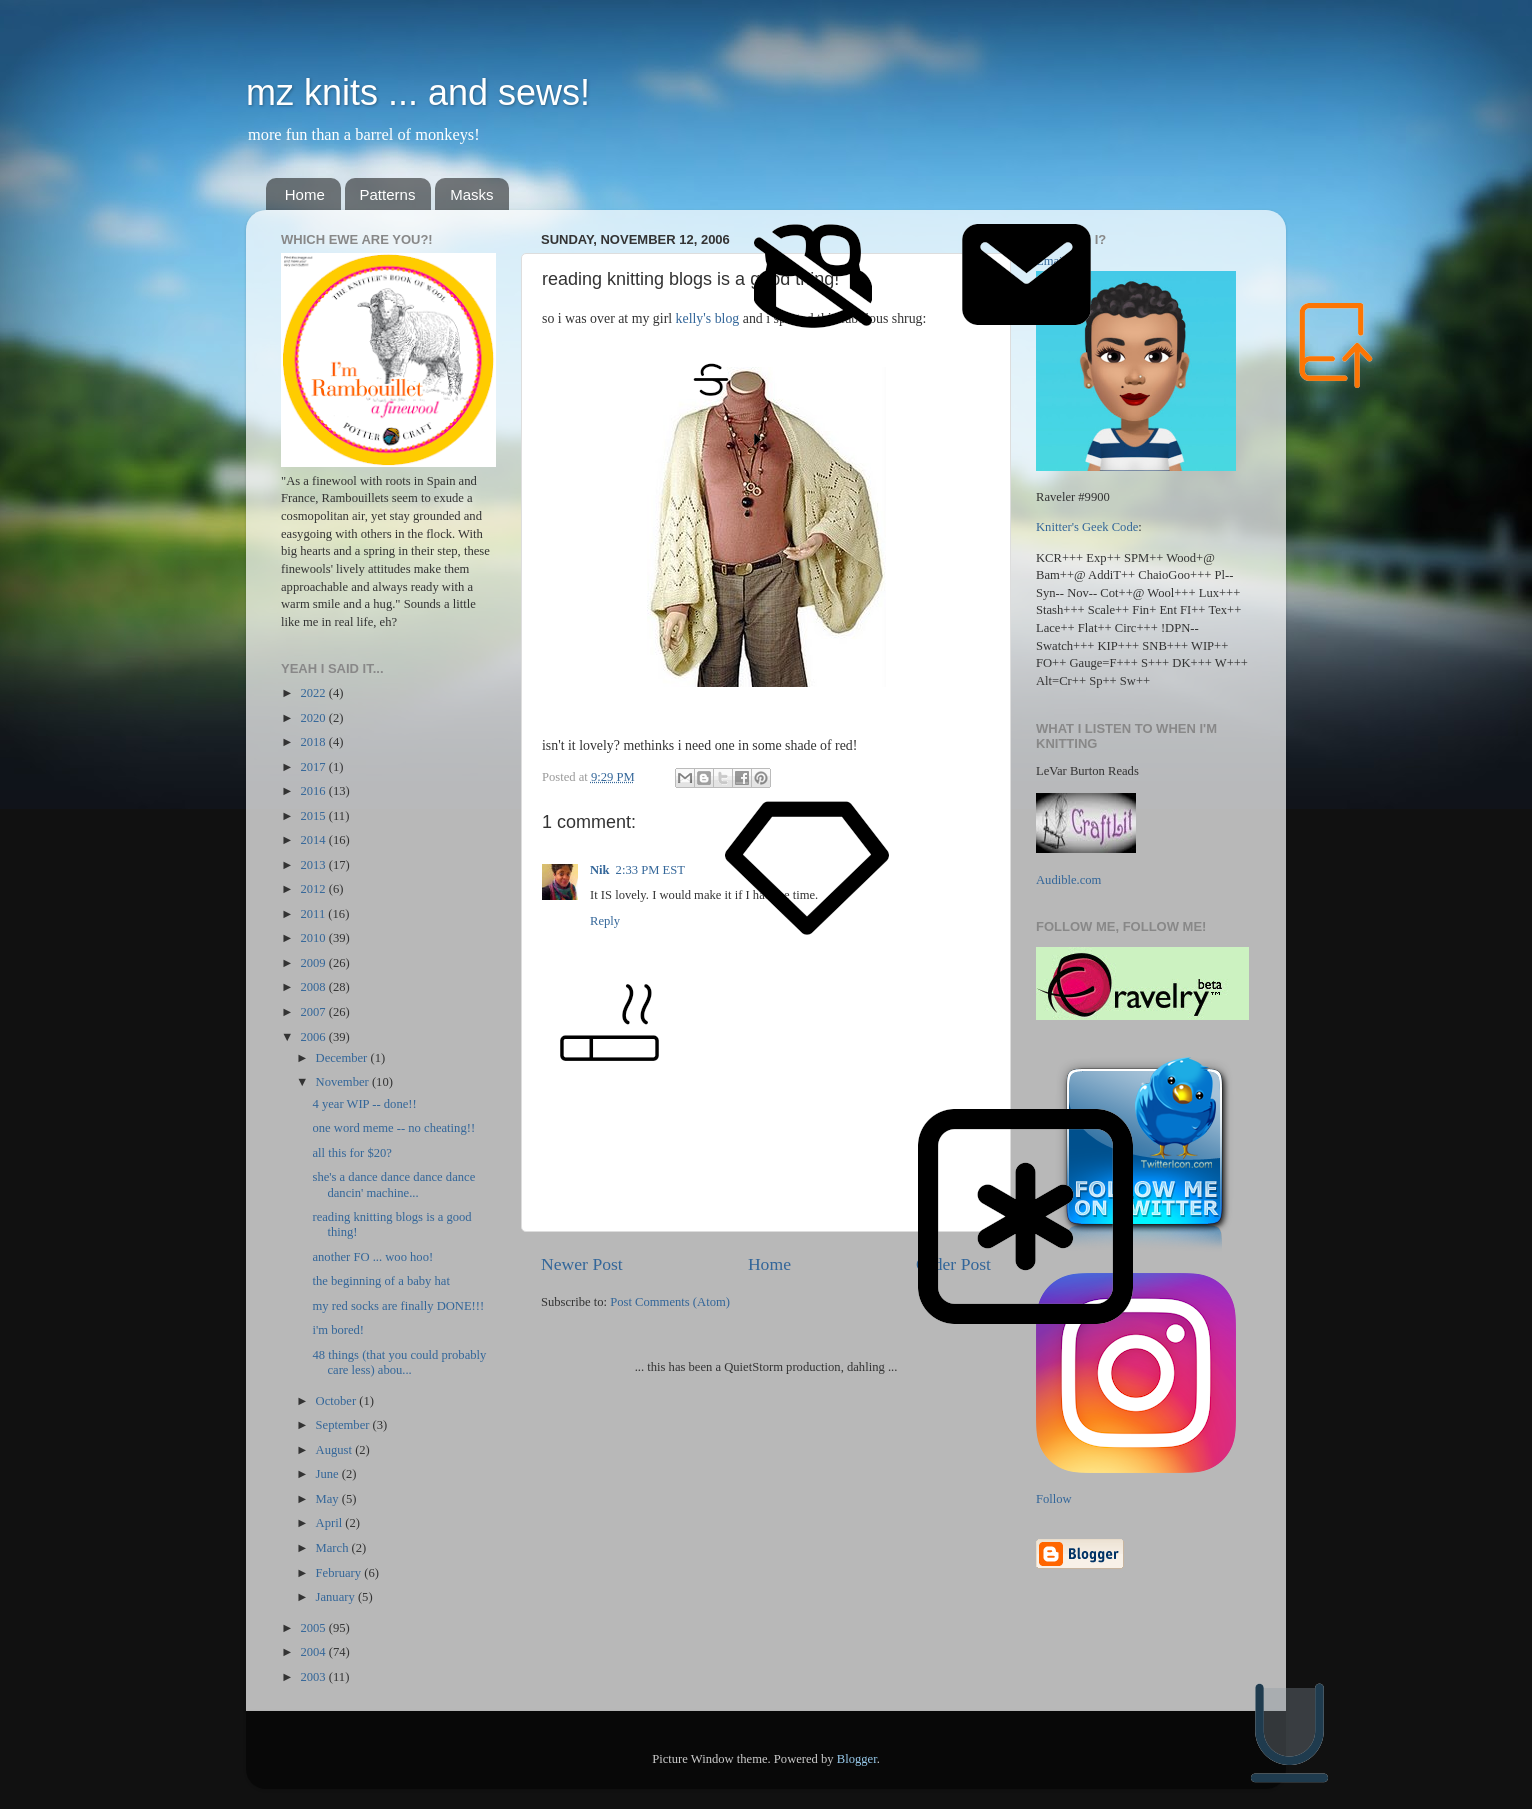 This screenshot has width=1532, height=1809. Describe the element at coordinates (807, 863) in the screenshot. I see `indicates Ruby programming language` at that location.